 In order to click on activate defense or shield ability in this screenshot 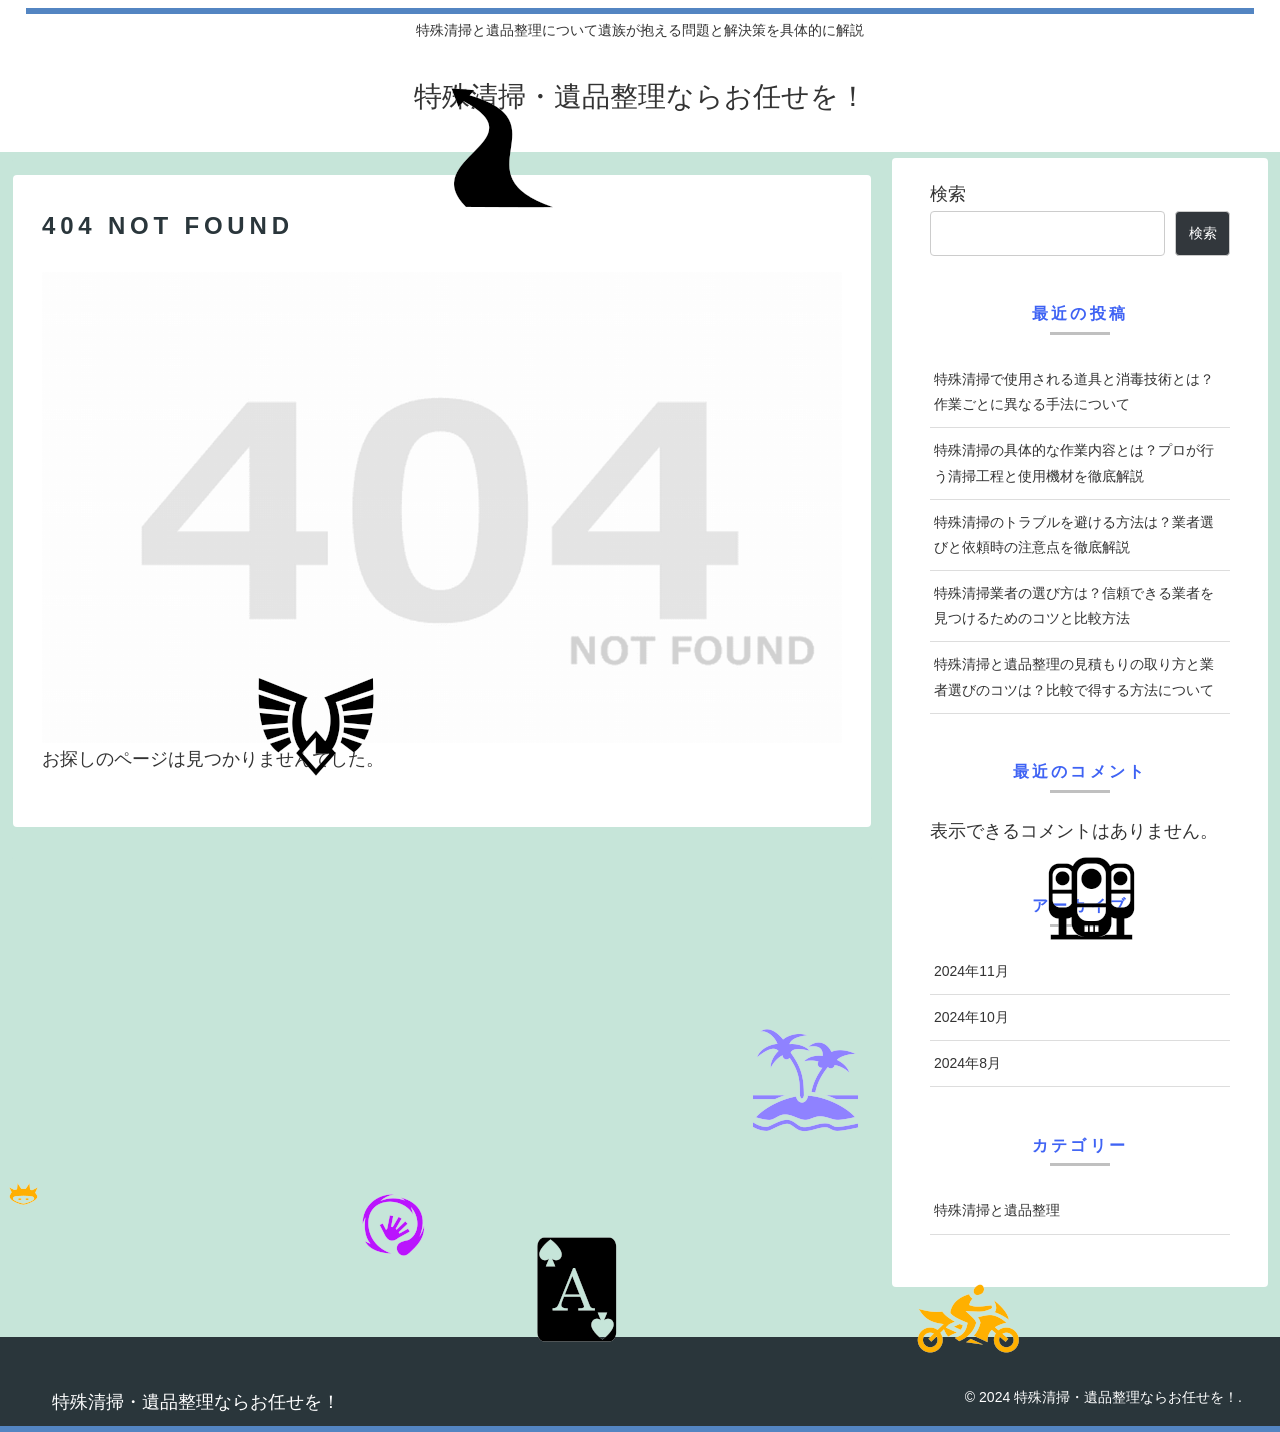, I will do `click(23, 1194)`.